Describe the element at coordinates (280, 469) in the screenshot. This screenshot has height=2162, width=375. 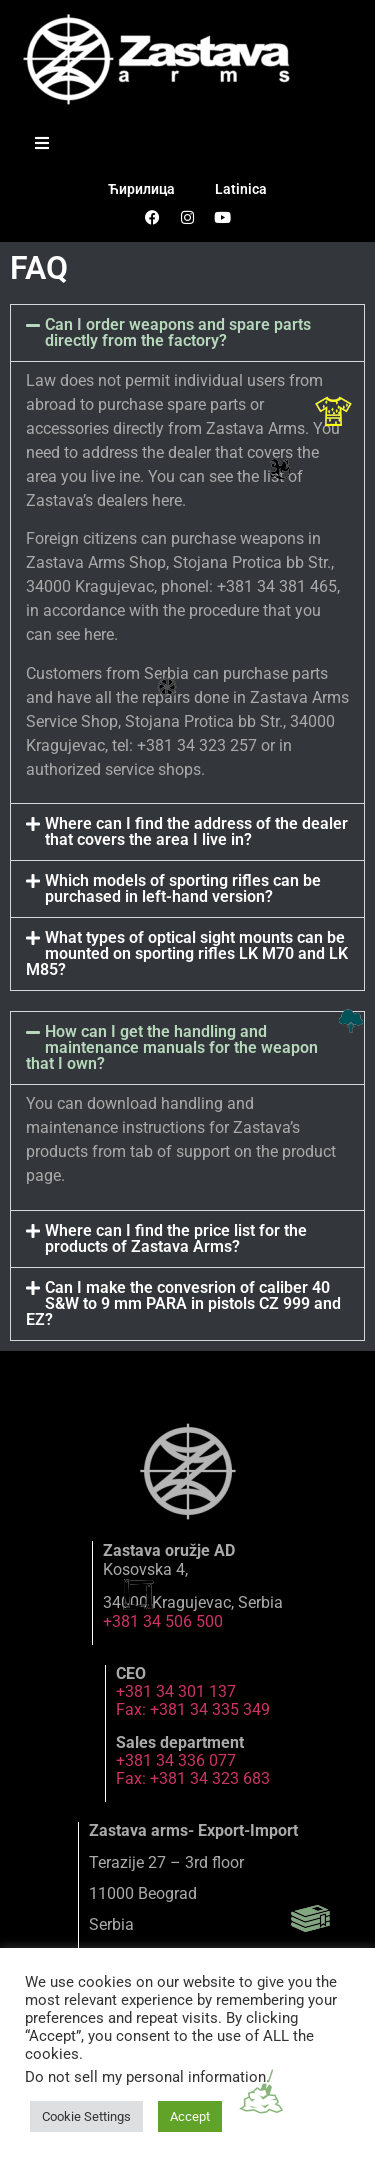
I see `fire elemental or nature-fire hybrid ability` at that location.